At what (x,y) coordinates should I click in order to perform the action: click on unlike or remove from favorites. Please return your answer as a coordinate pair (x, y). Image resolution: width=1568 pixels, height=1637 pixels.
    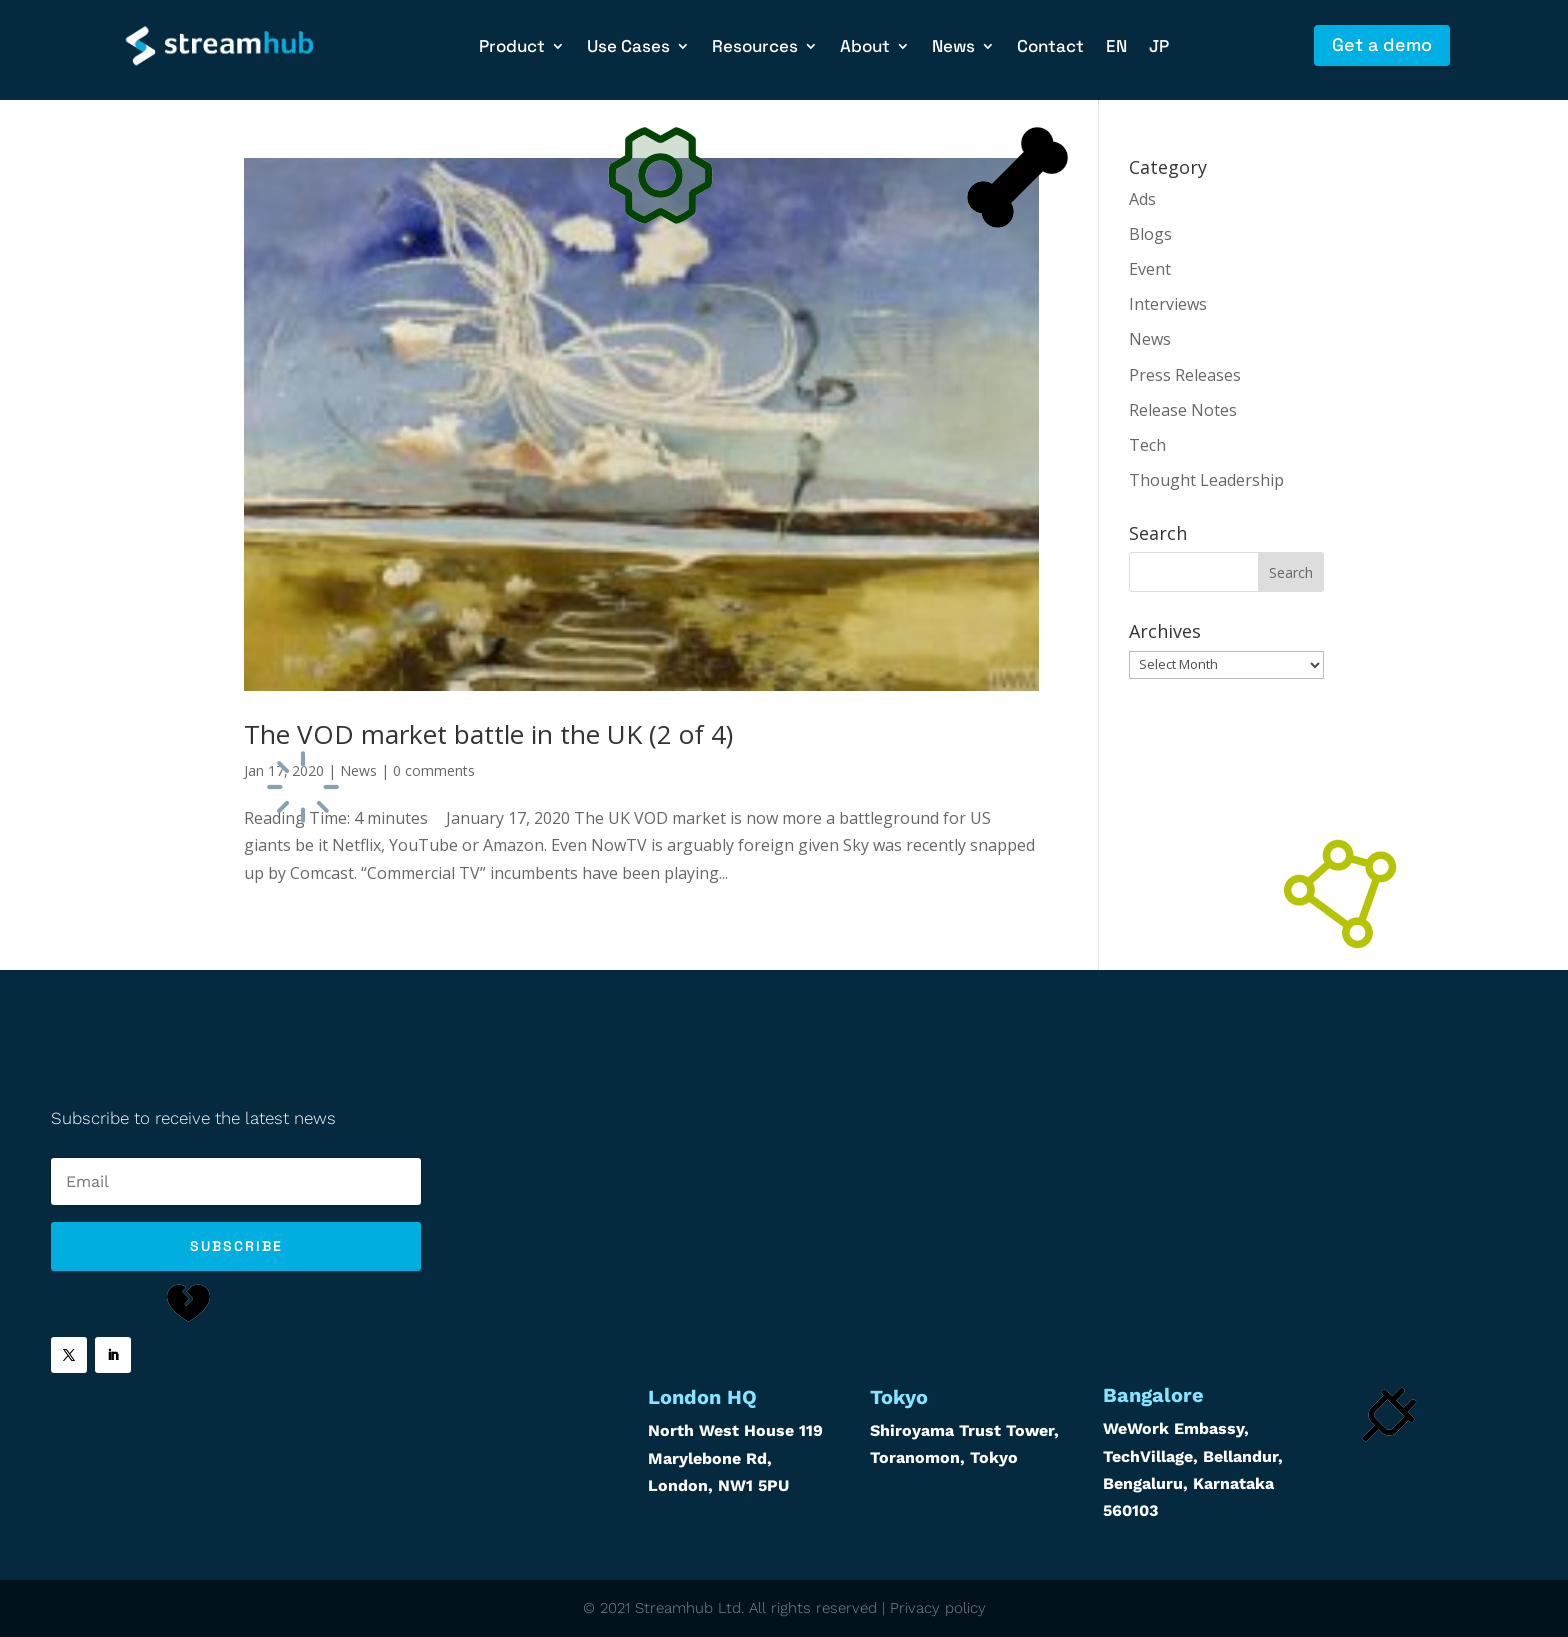
    Looking at the image, I should click on (188, 1301).